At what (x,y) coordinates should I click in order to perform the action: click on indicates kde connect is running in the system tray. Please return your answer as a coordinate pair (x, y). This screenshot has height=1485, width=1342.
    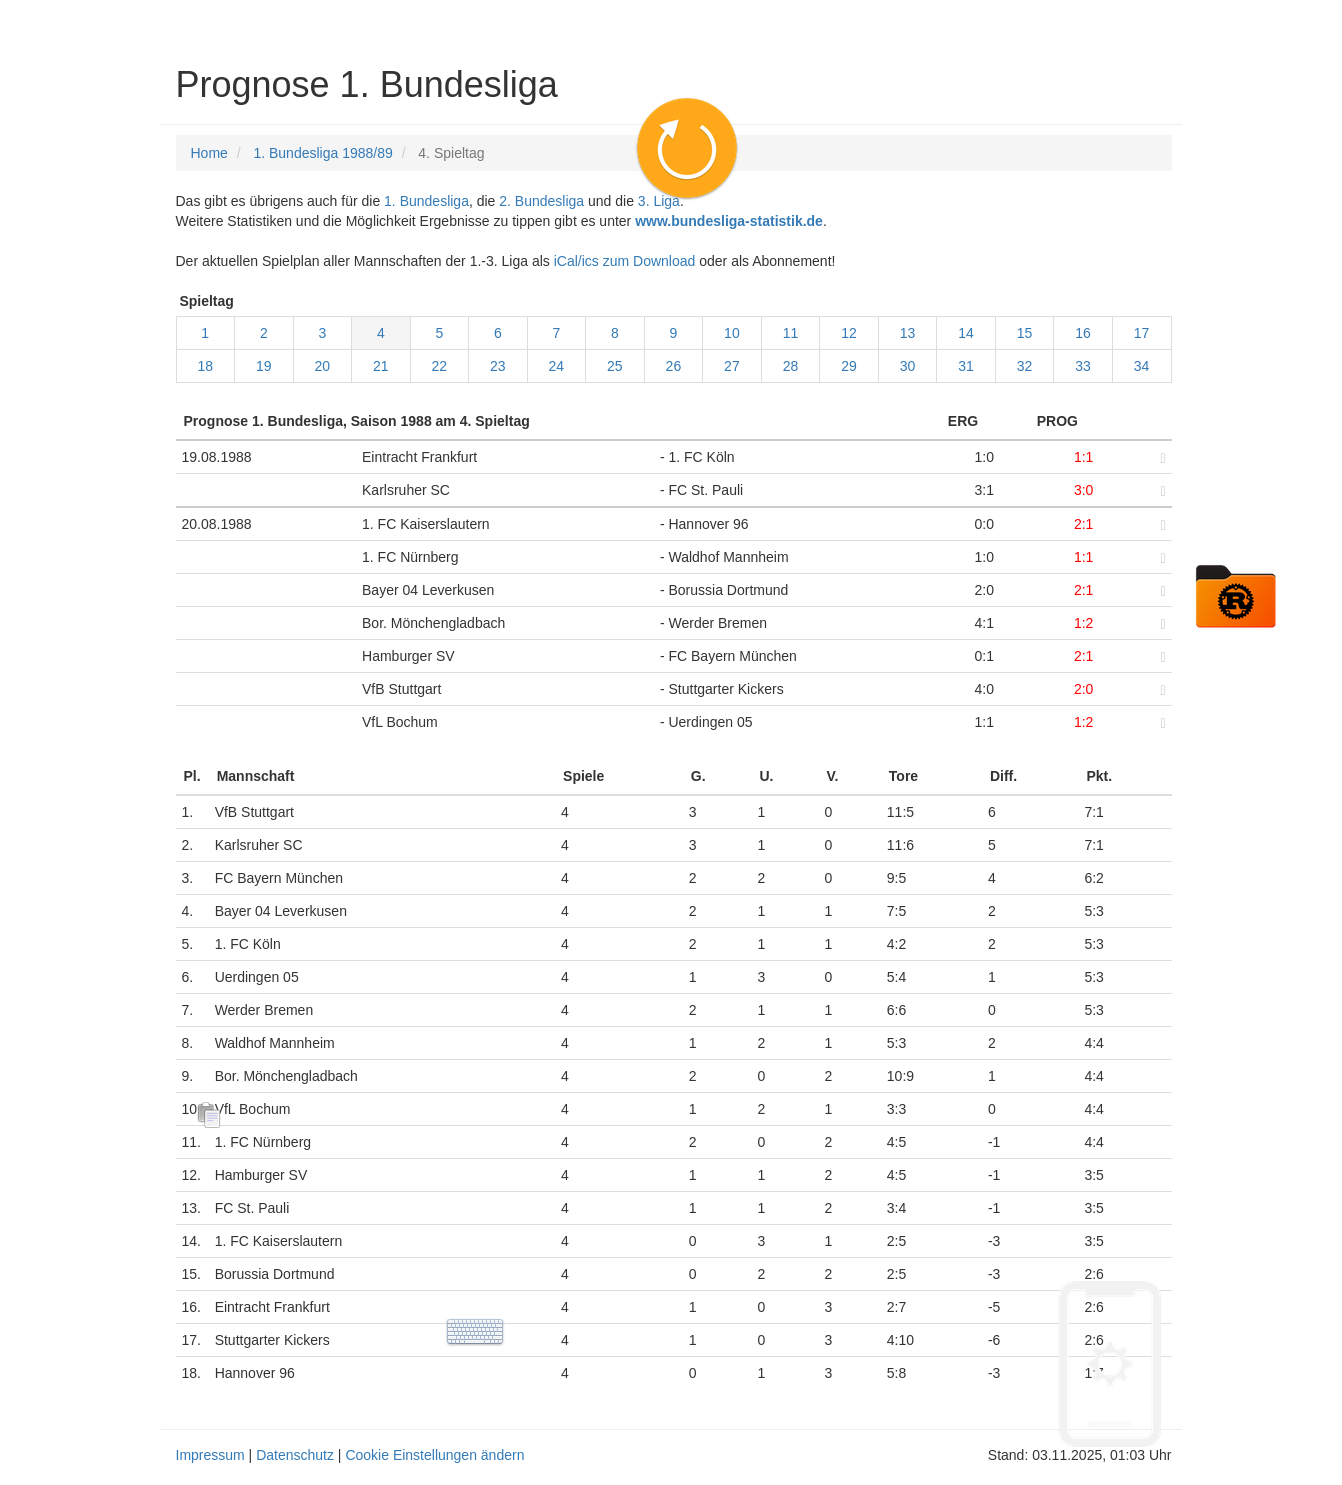
    Looking at the image, I should click on (1110, 1364).